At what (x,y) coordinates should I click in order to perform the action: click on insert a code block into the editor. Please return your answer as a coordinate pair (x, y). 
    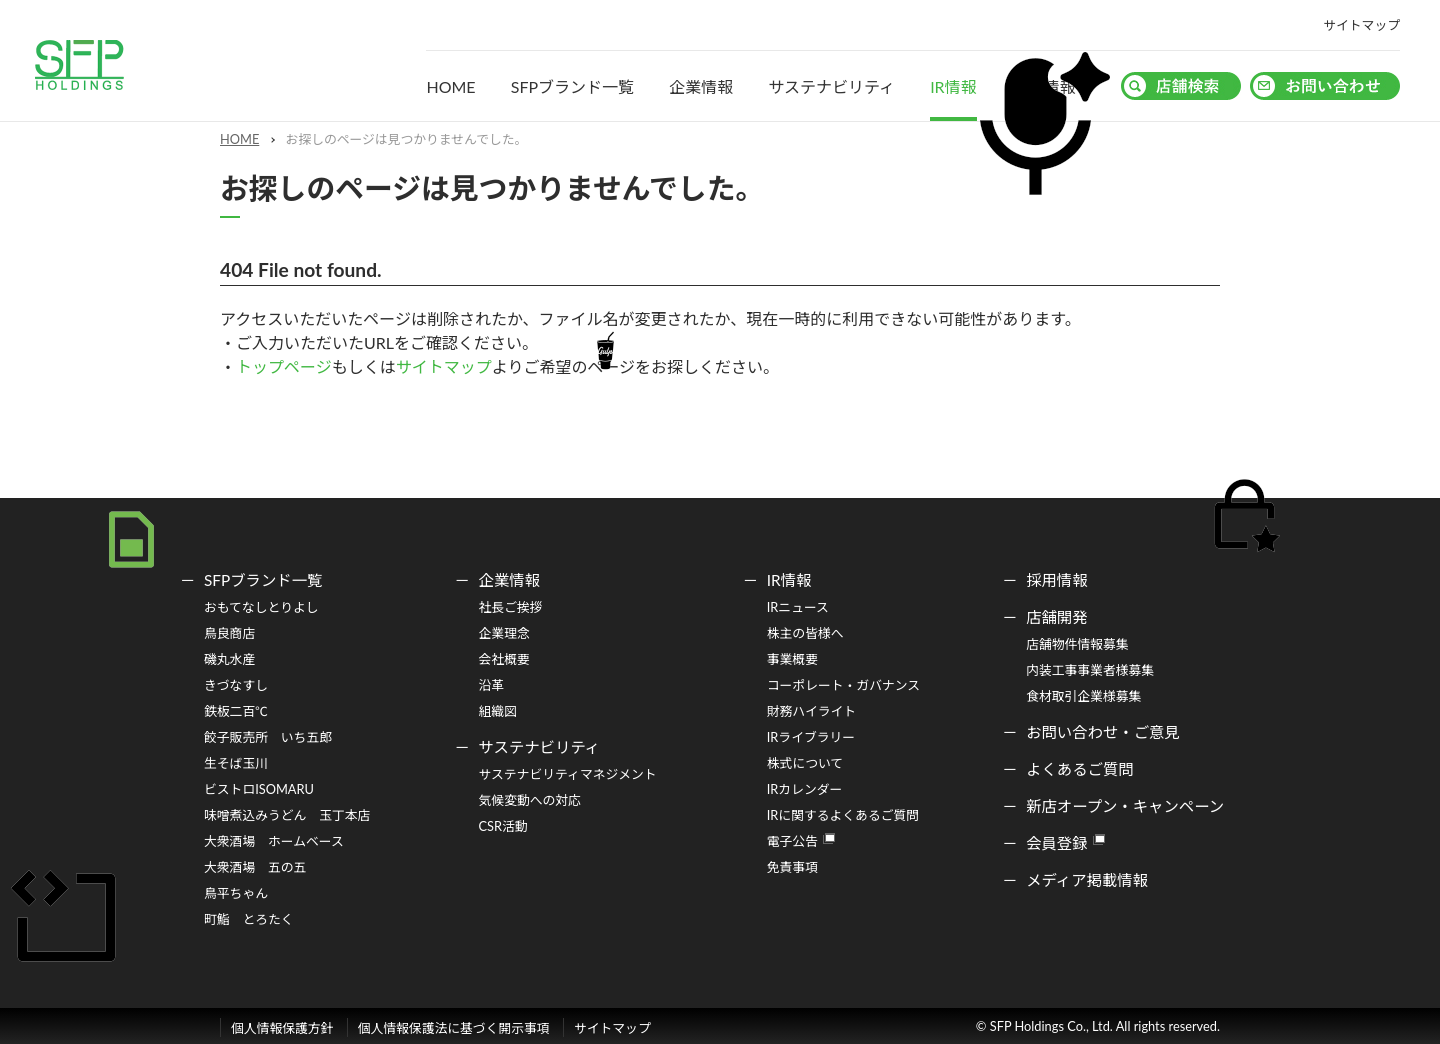
    Looking at the image, I should click on (66, 917).